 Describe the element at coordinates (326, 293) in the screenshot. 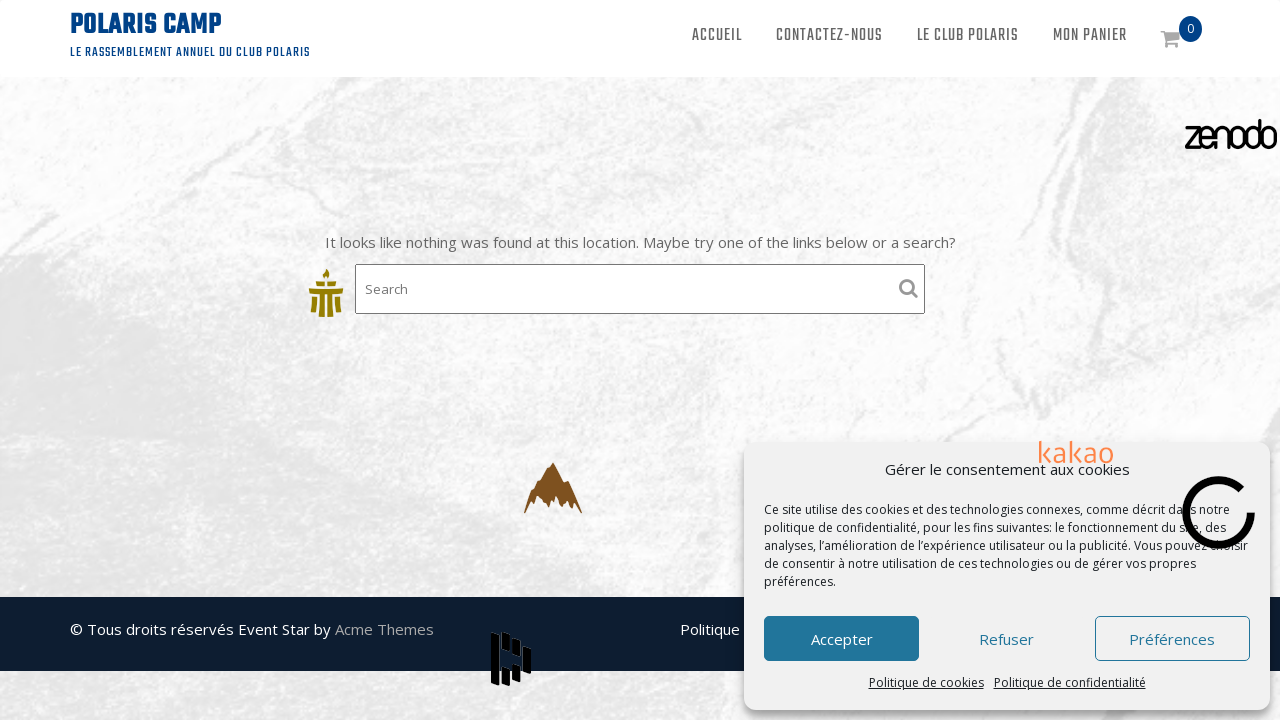

I see `visit Red Candle Games website or store page` at that location.